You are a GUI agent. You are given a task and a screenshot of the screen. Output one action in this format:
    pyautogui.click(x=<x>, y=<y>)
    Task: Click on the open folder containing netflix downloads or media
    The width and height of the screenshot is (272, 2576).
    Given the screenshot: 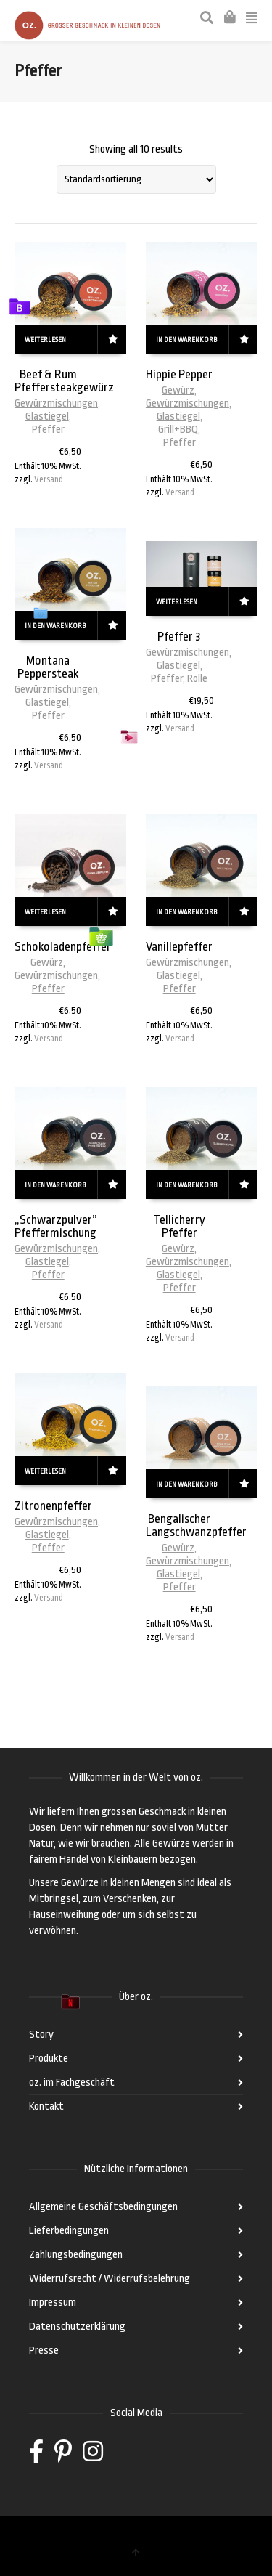 What is the action you would take?
    pyautogui.click(x=70, y=2002)
    